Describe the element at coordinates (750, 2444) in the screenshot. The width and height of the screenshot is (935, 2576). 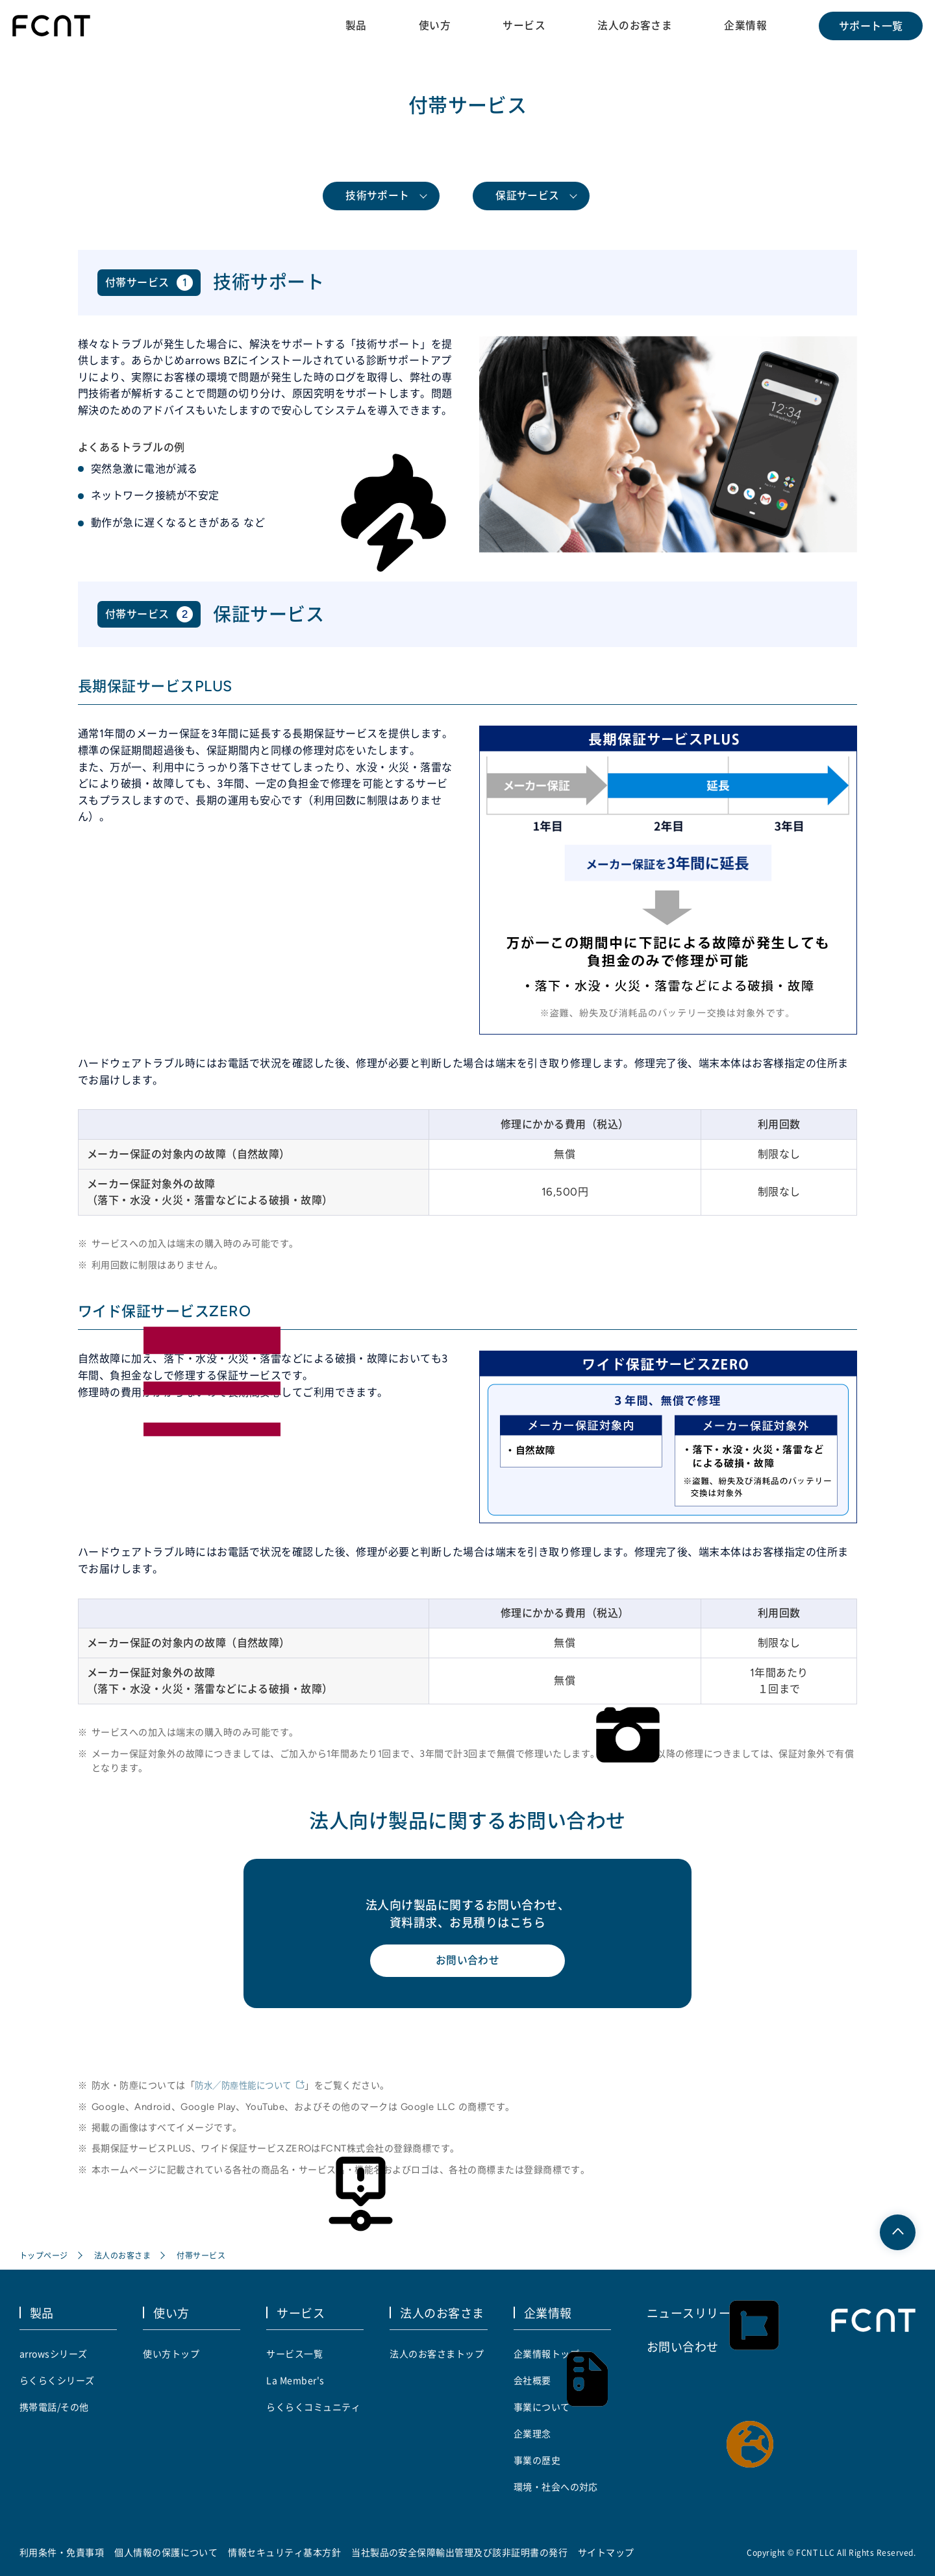
I see `switch to international or global settings` at that location.